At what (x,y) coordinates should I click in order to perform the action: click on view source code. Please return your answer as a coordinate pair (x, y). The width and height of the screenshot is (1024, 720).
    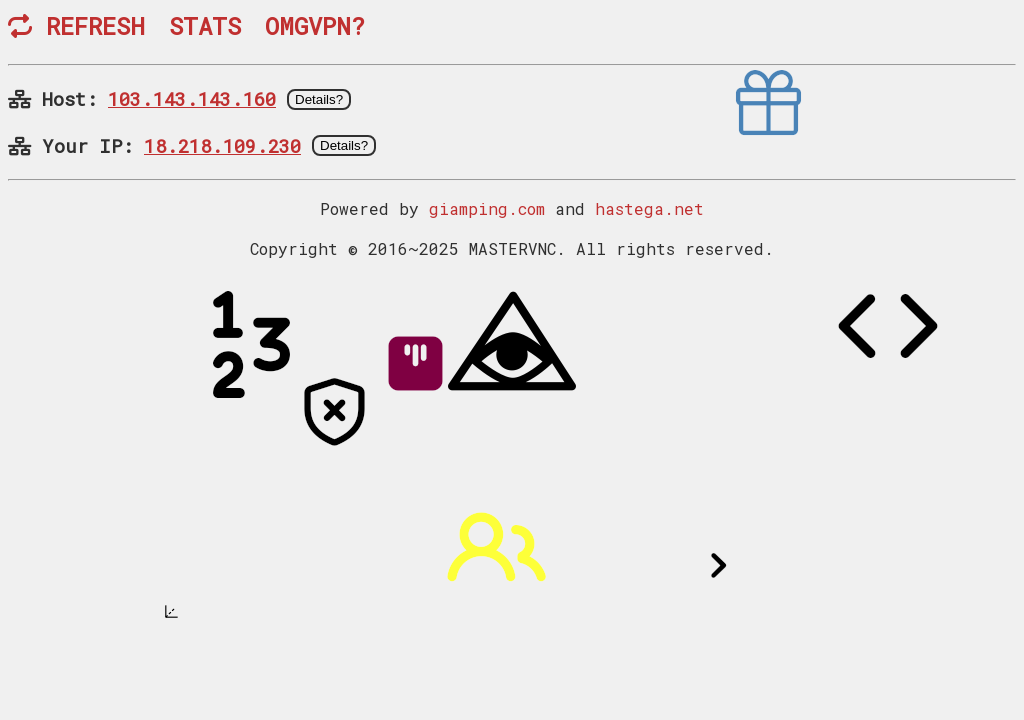
    Looking at the image, I should click on (888, 326).